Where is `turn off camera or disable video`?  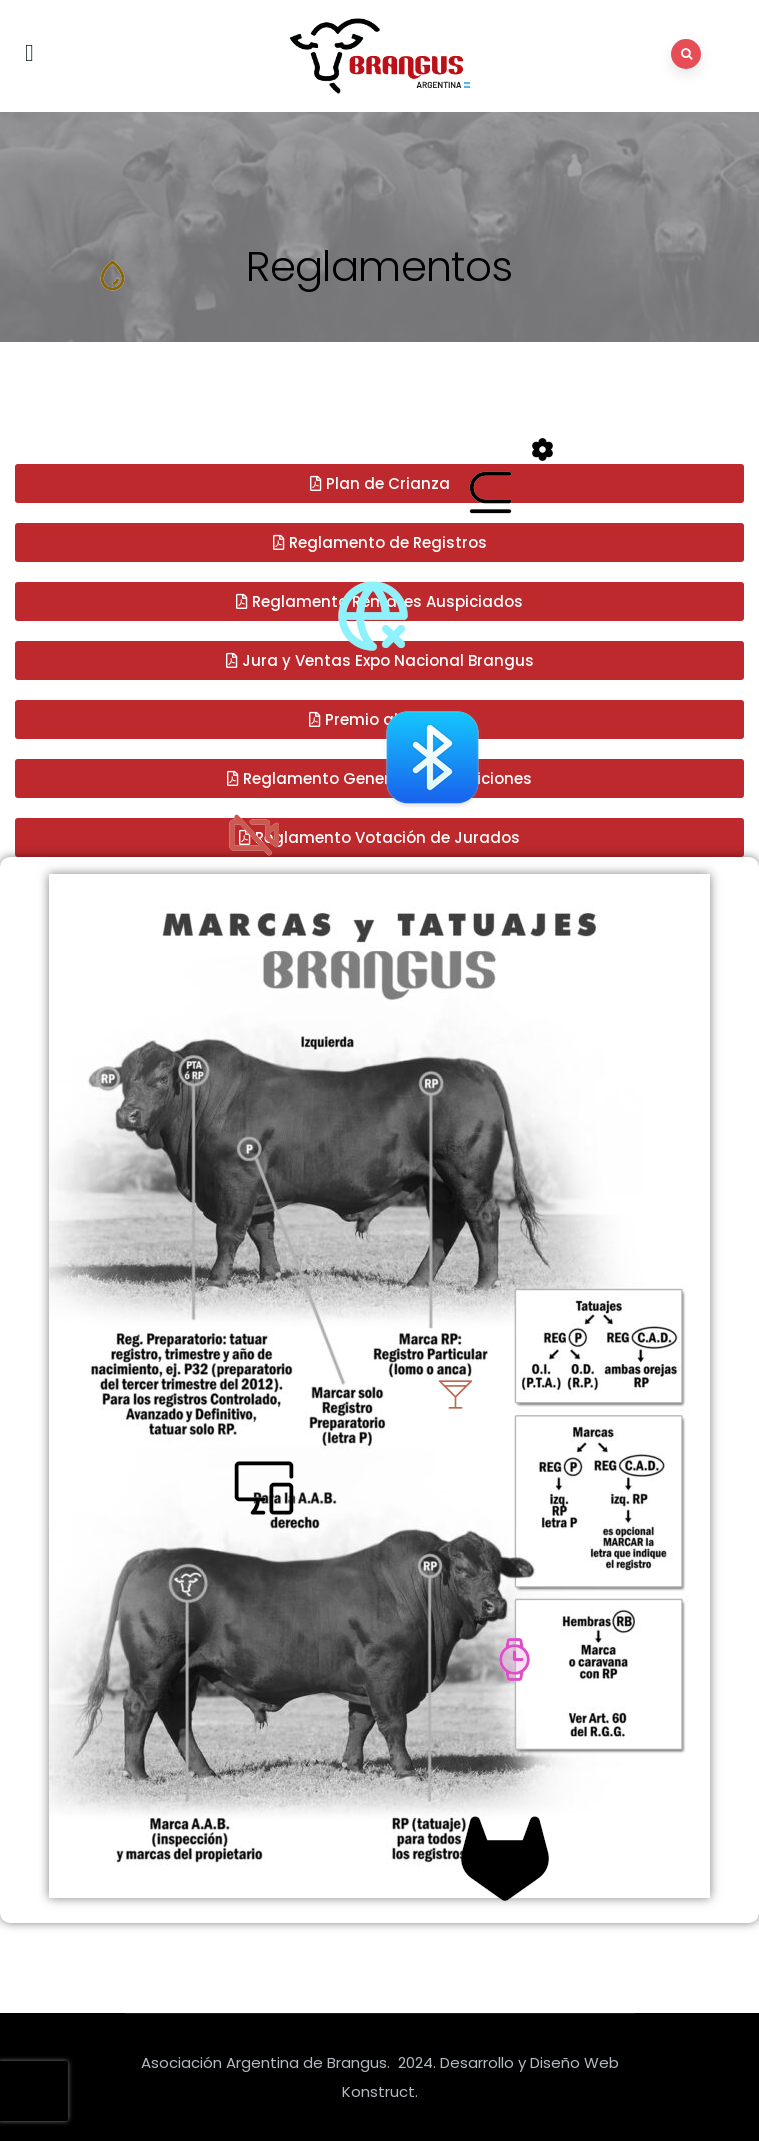
turn off camera or disable video is located at coordinates (253, 835).